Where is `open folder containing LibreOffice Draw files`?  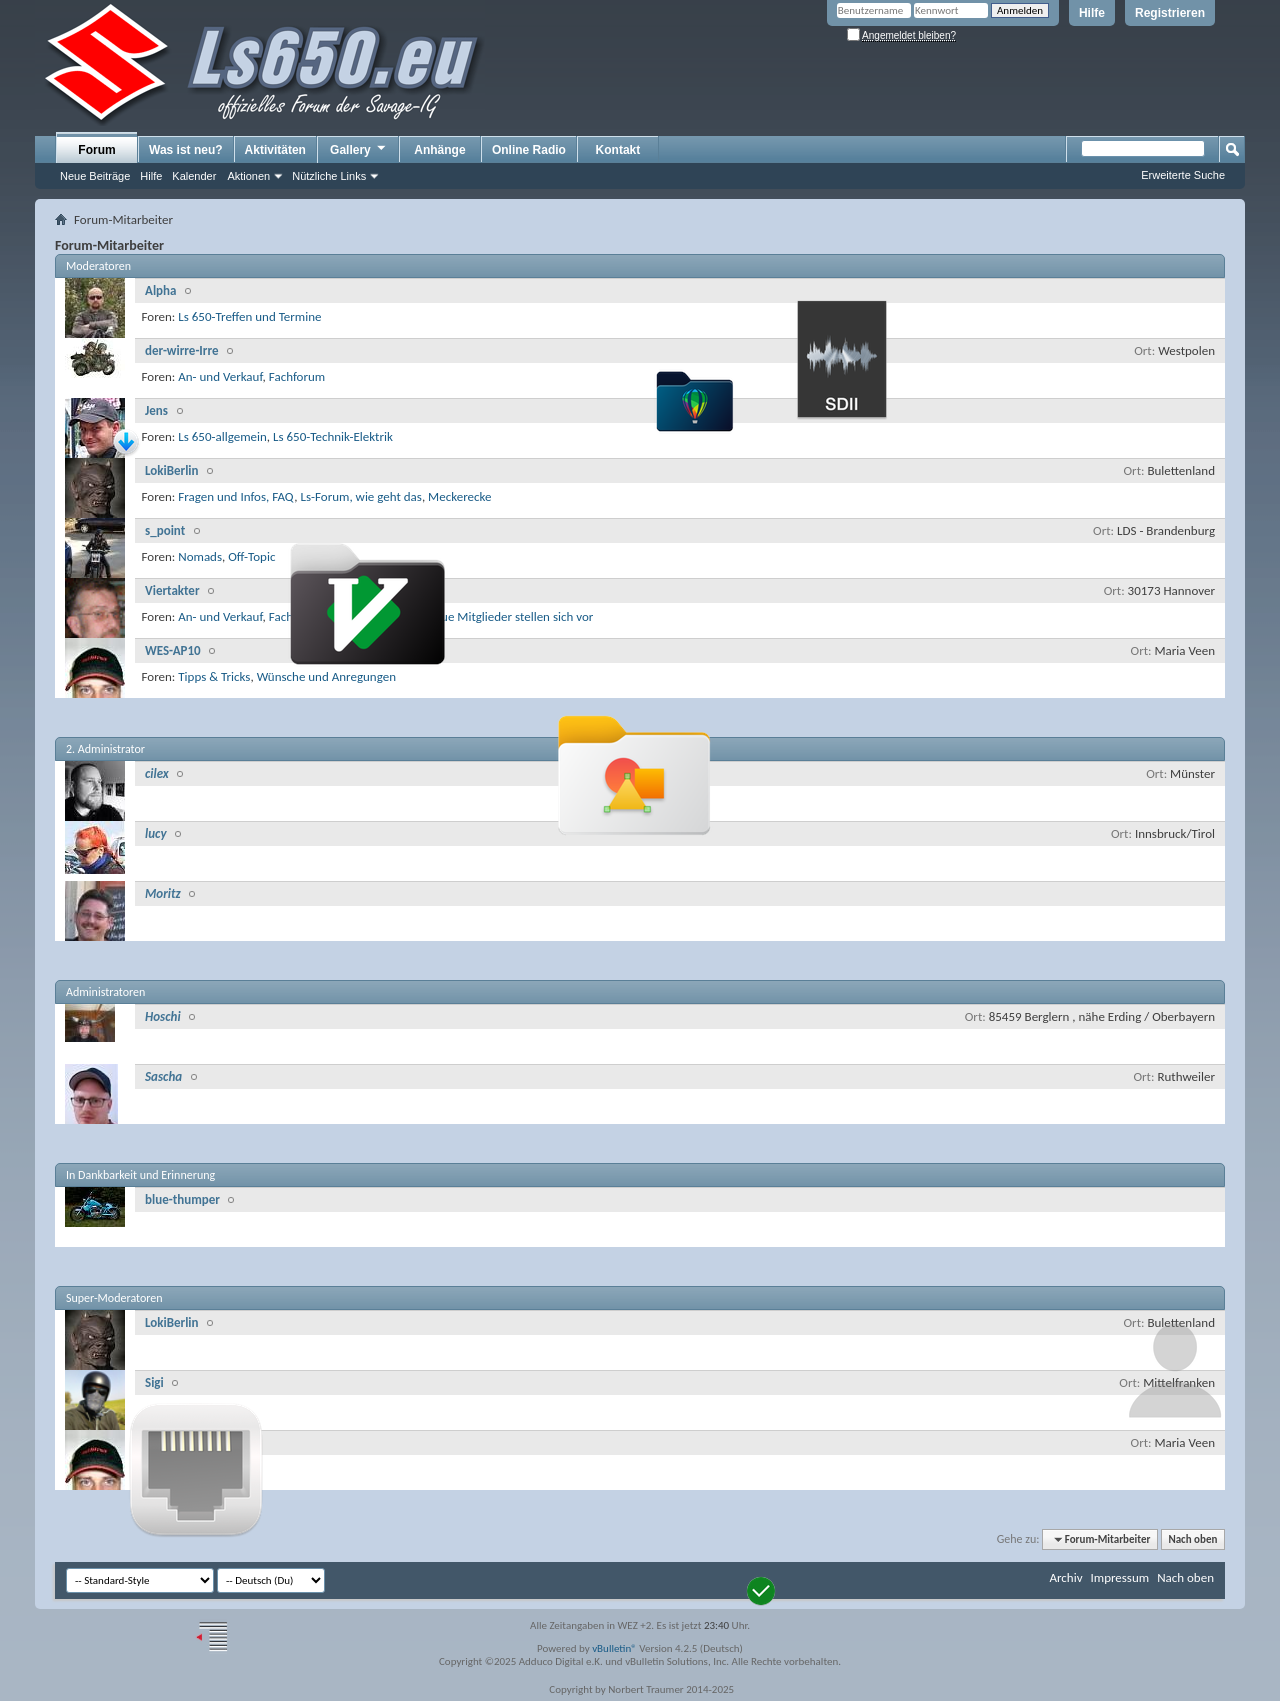
open folder containing LibreOffice Draw files is located at coordinates (633, 779).